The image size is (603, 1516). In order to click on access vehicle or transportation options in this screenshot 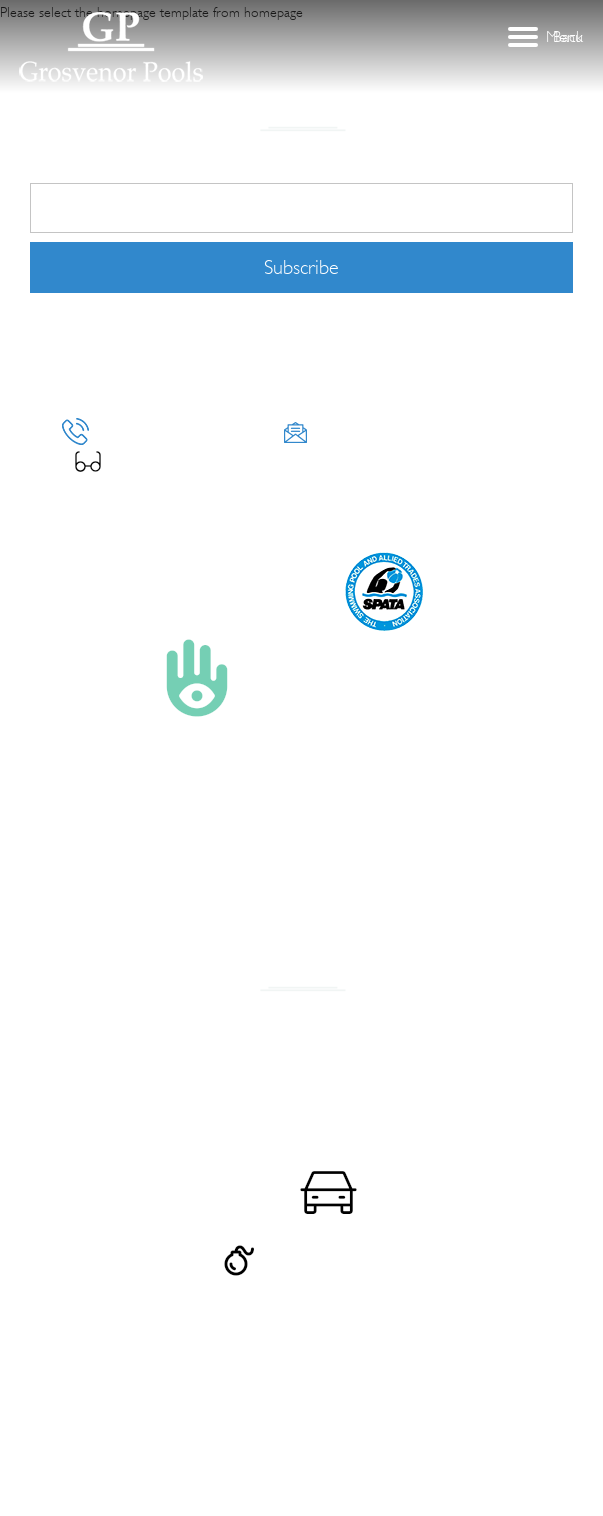, I will do `click(328, 1193)`.